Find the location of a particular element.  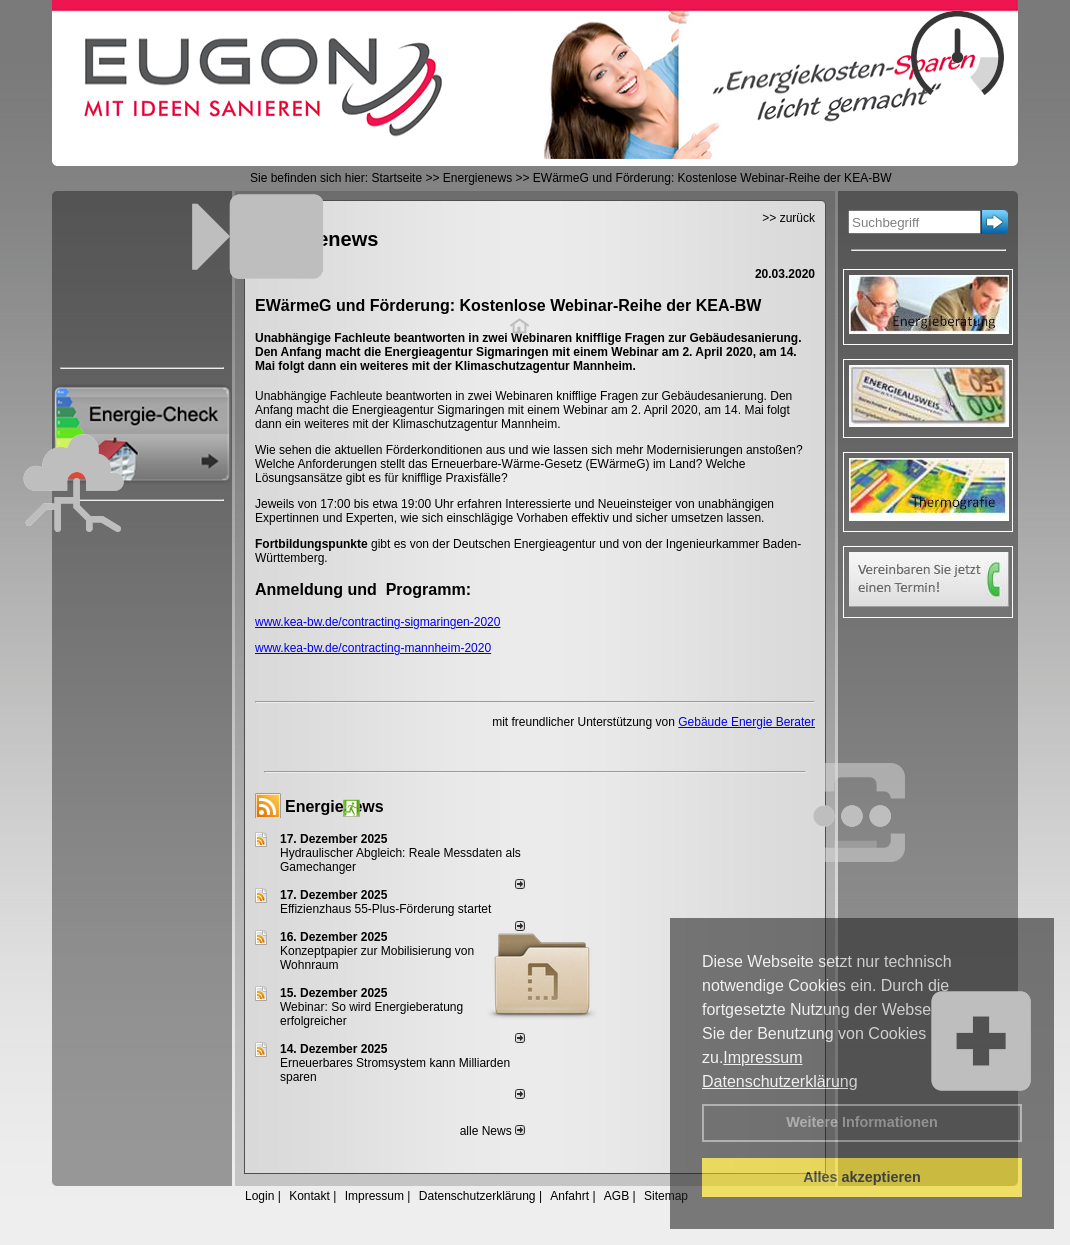

view system performance metrics is located at coordinates (957, 51).